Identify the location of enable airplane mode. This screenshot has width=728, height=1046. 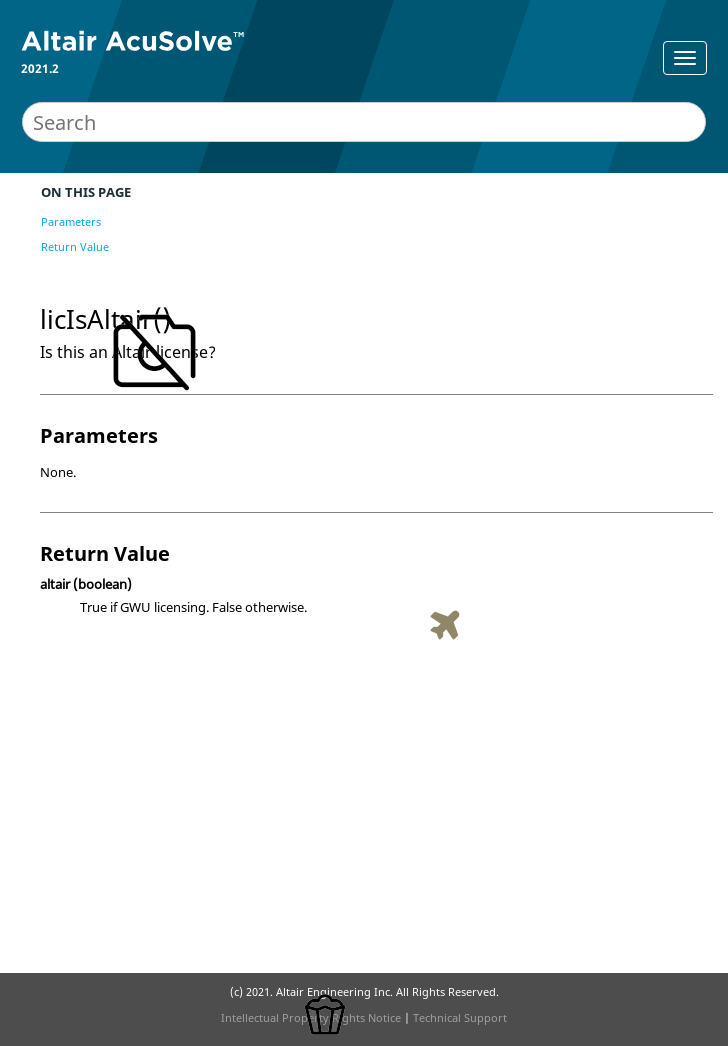
(445, 624).